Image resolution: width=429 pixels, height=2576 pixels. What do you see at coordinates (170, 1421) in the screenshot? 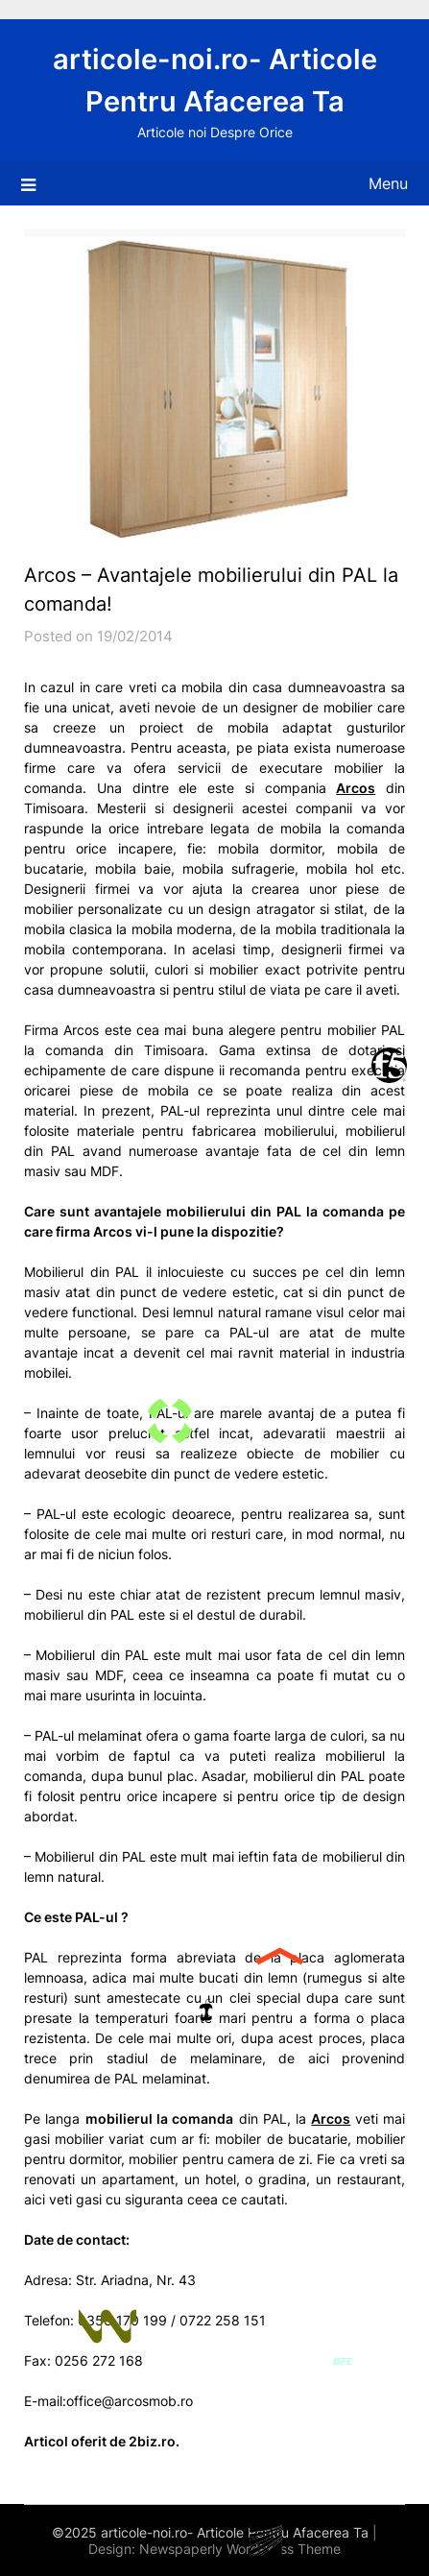
I see `open the TableCheck restaurant reservation app` at bounding box center [170, 1421].